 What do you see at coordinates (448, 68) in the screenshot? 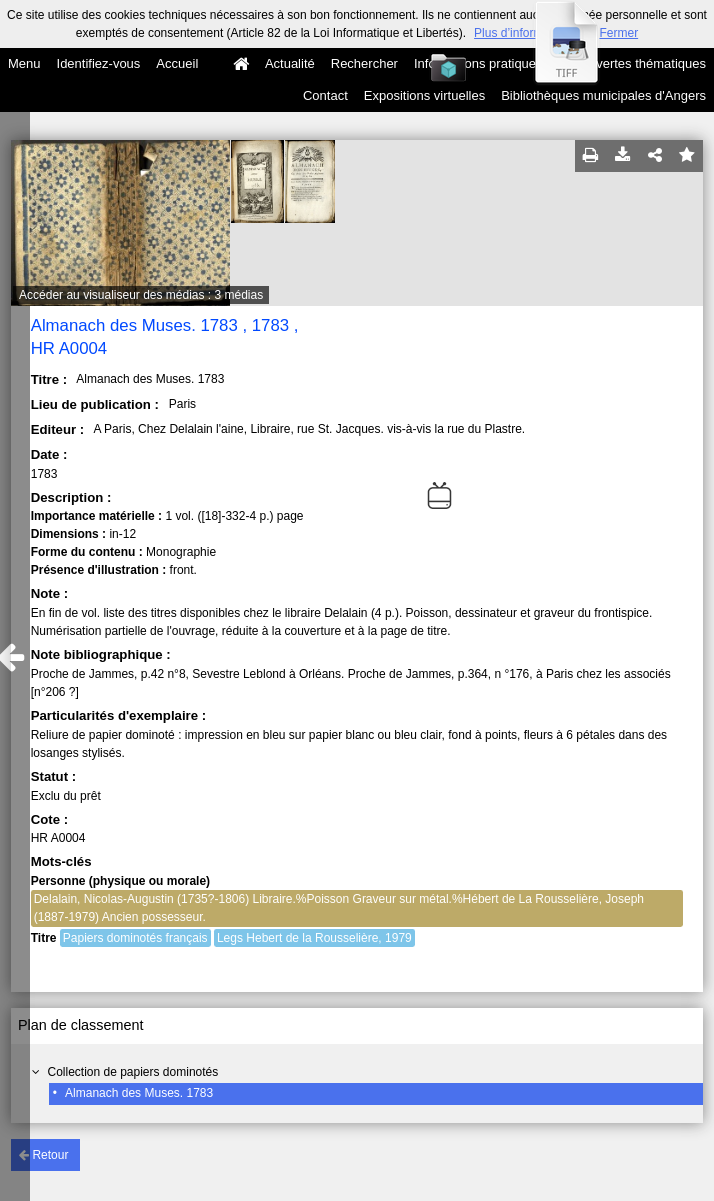
I see `open IPFS folder` at bounding box center [448, 68].